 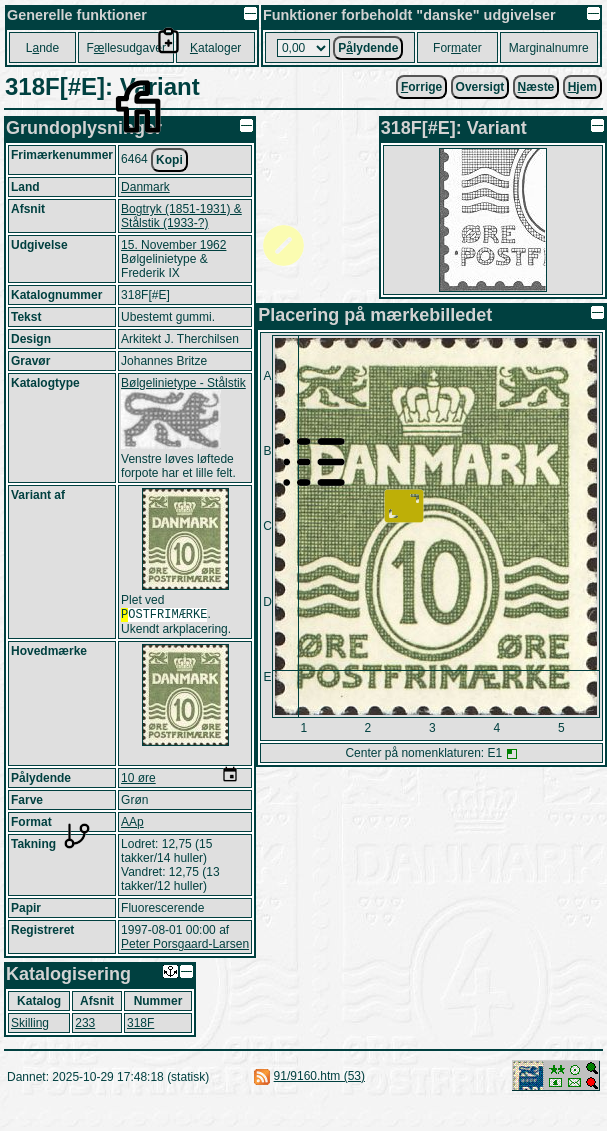 I want to click on view repository branches, so click(x=77, y=836).